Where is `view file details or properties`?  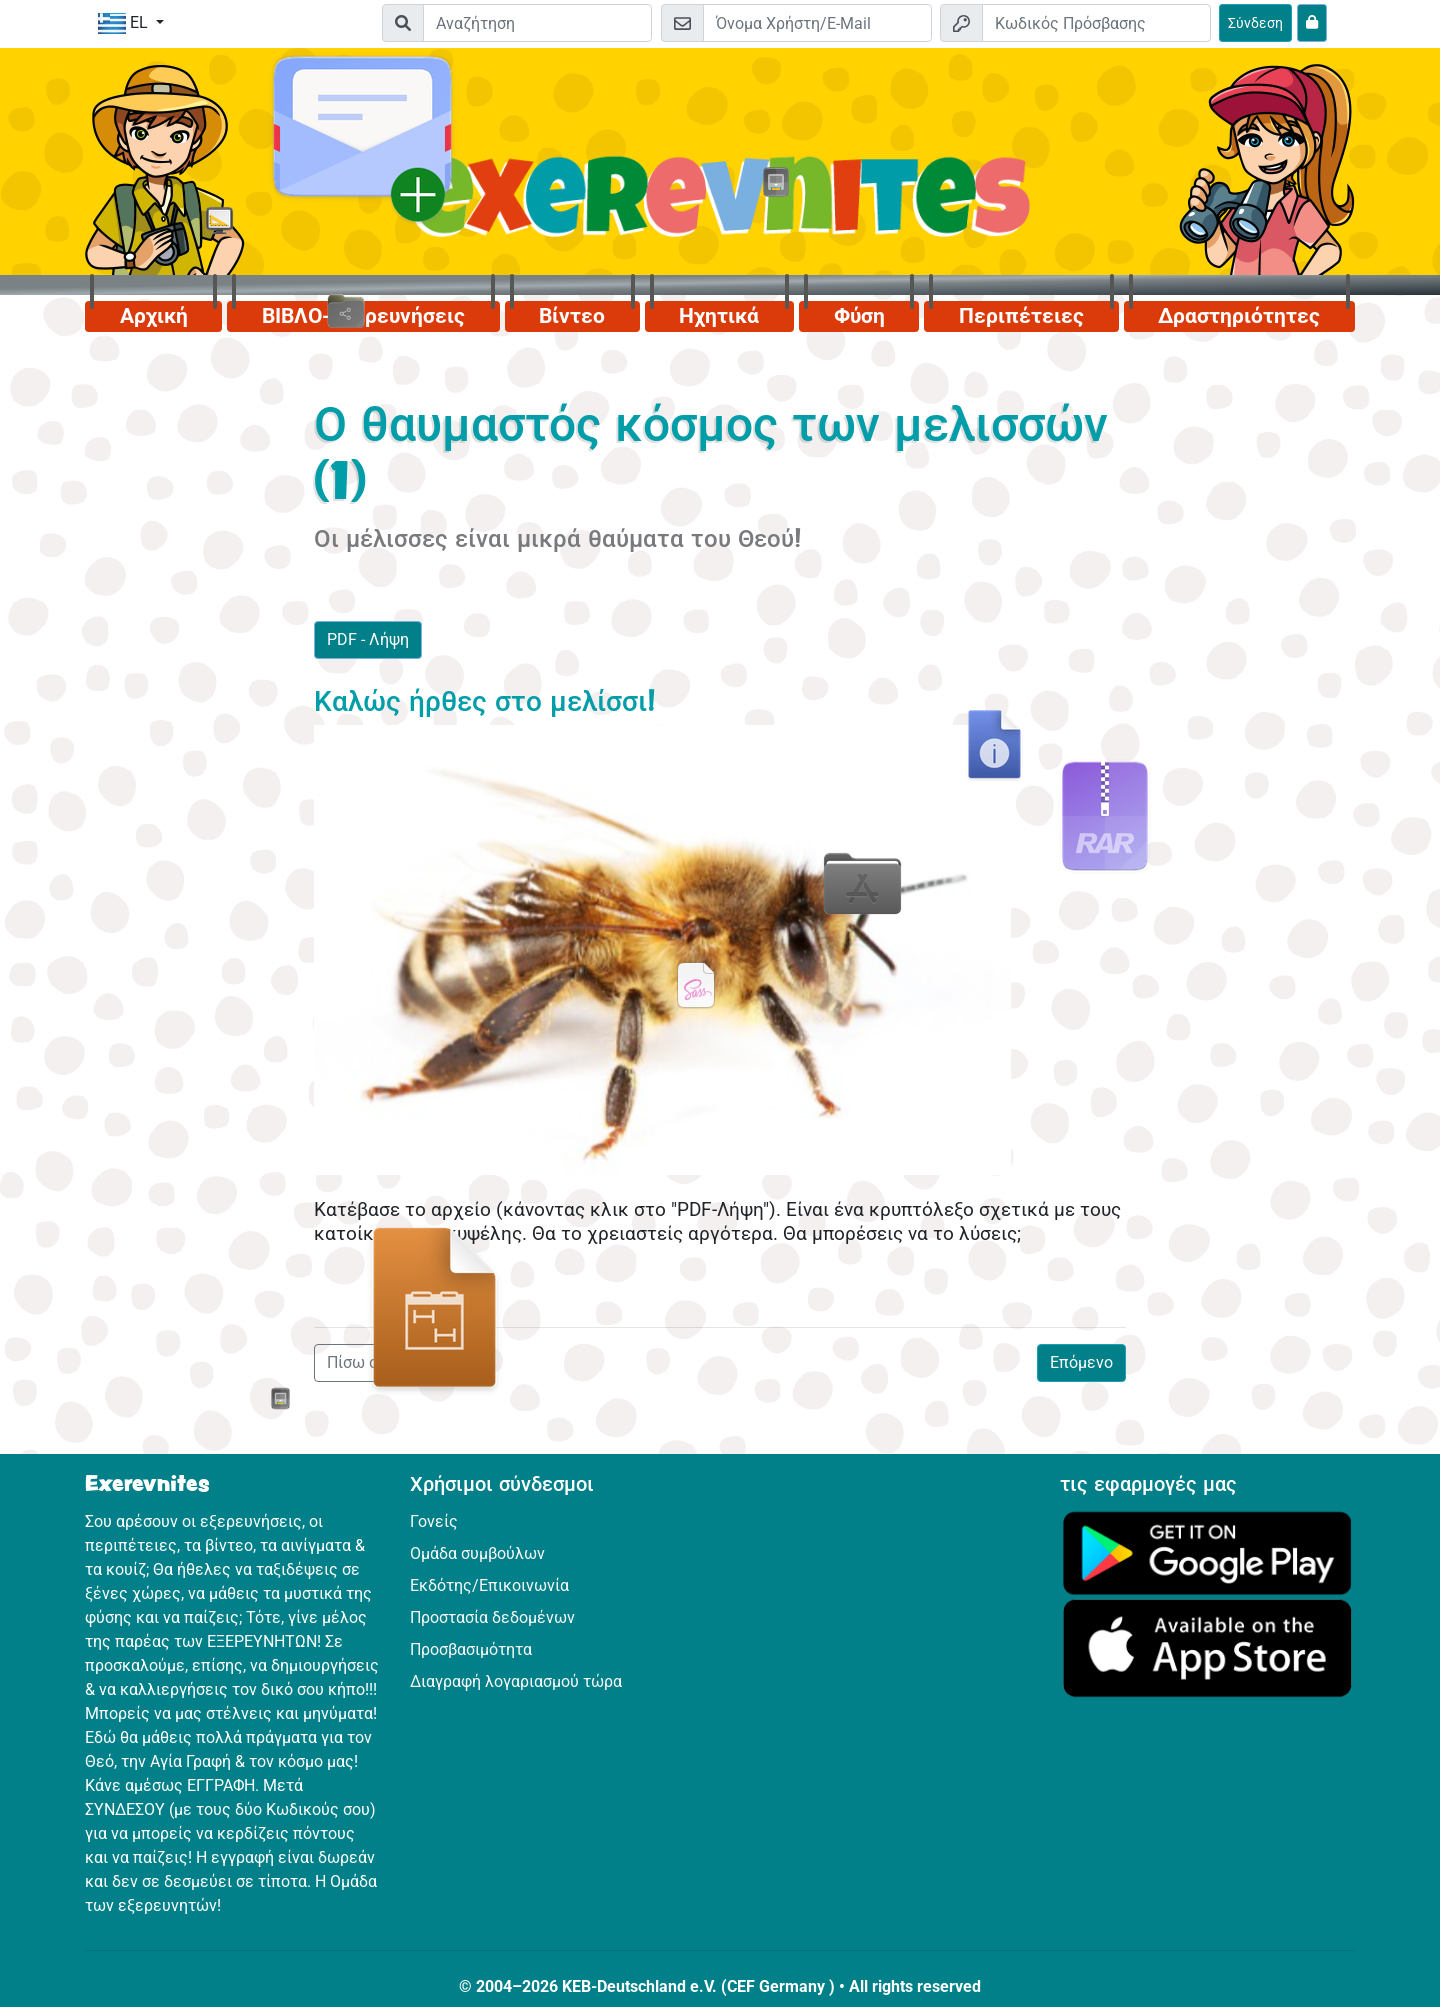
view file details or properties is located at coordinates (994, 745).